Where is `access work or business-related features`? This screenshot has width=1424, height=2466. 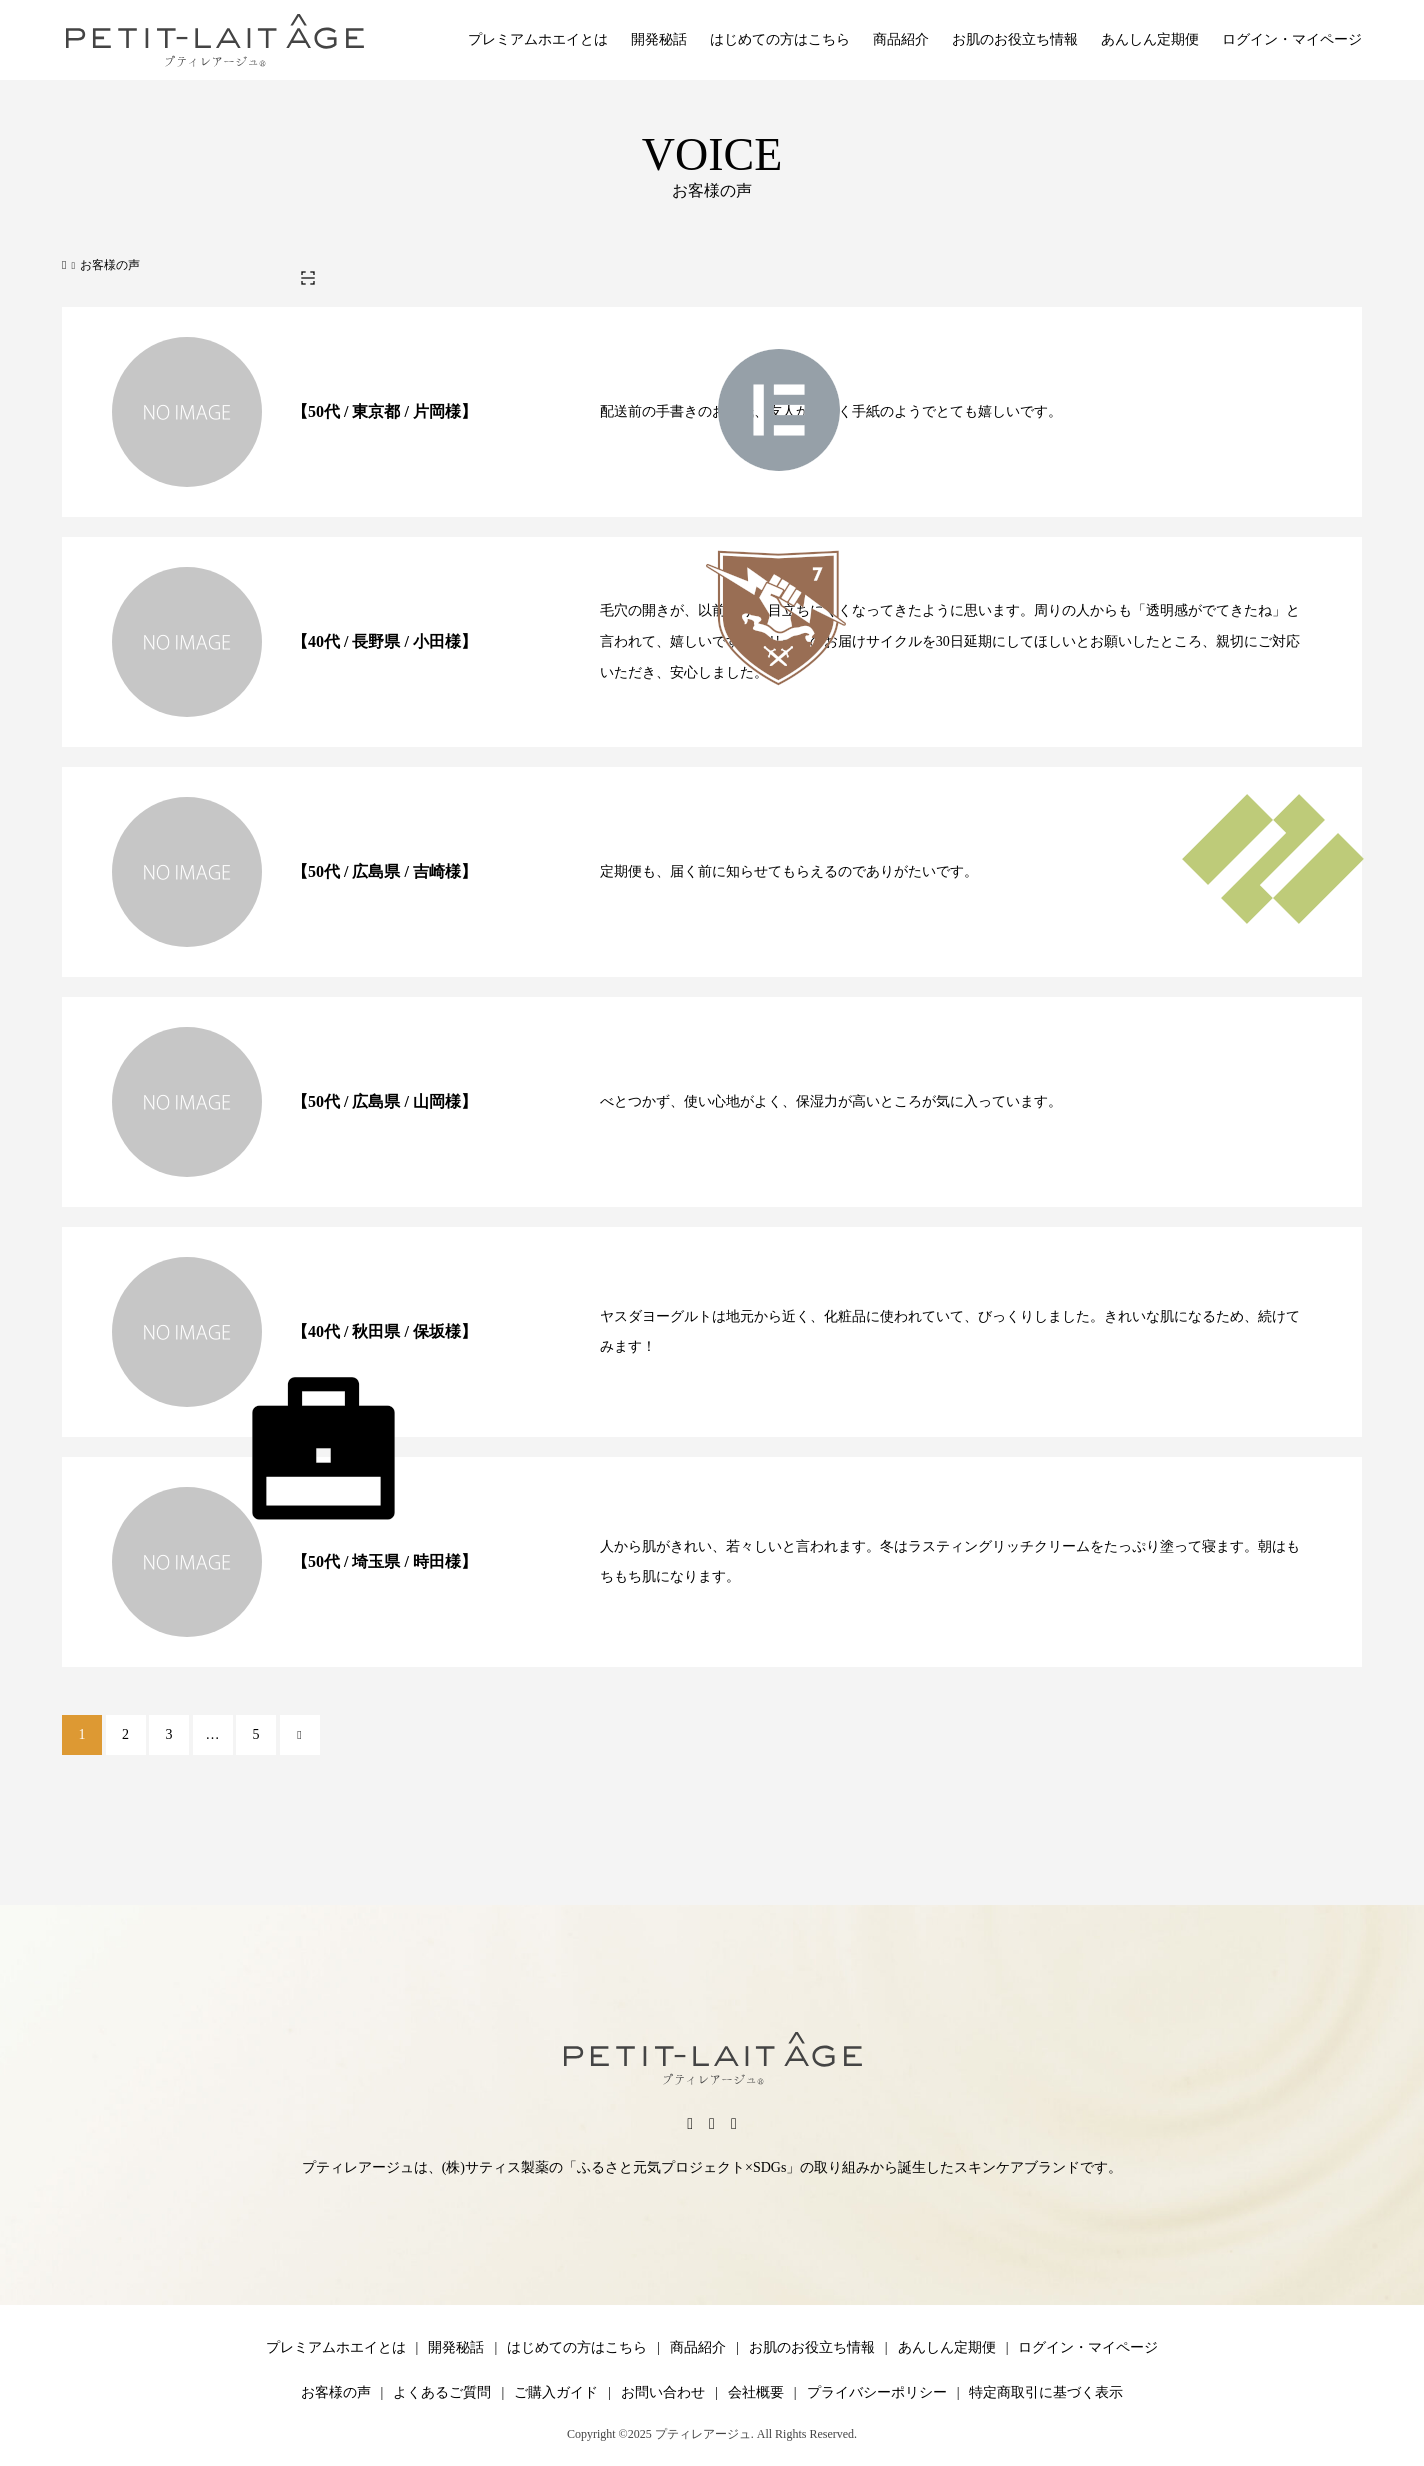
access work or business-related features is located at coordinates (323, 1455).